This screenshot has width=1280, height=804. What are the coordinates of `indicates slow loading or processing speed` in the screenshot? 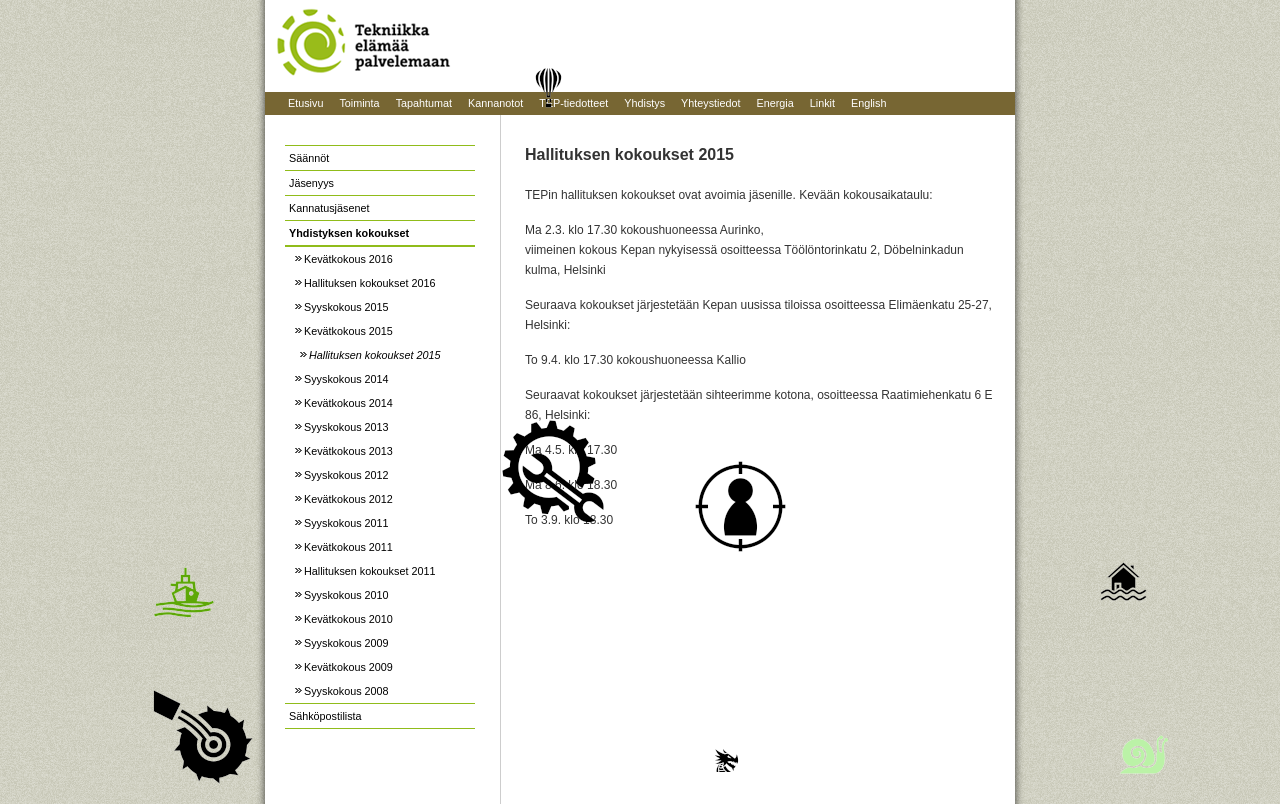 It's located at (1144, 754).